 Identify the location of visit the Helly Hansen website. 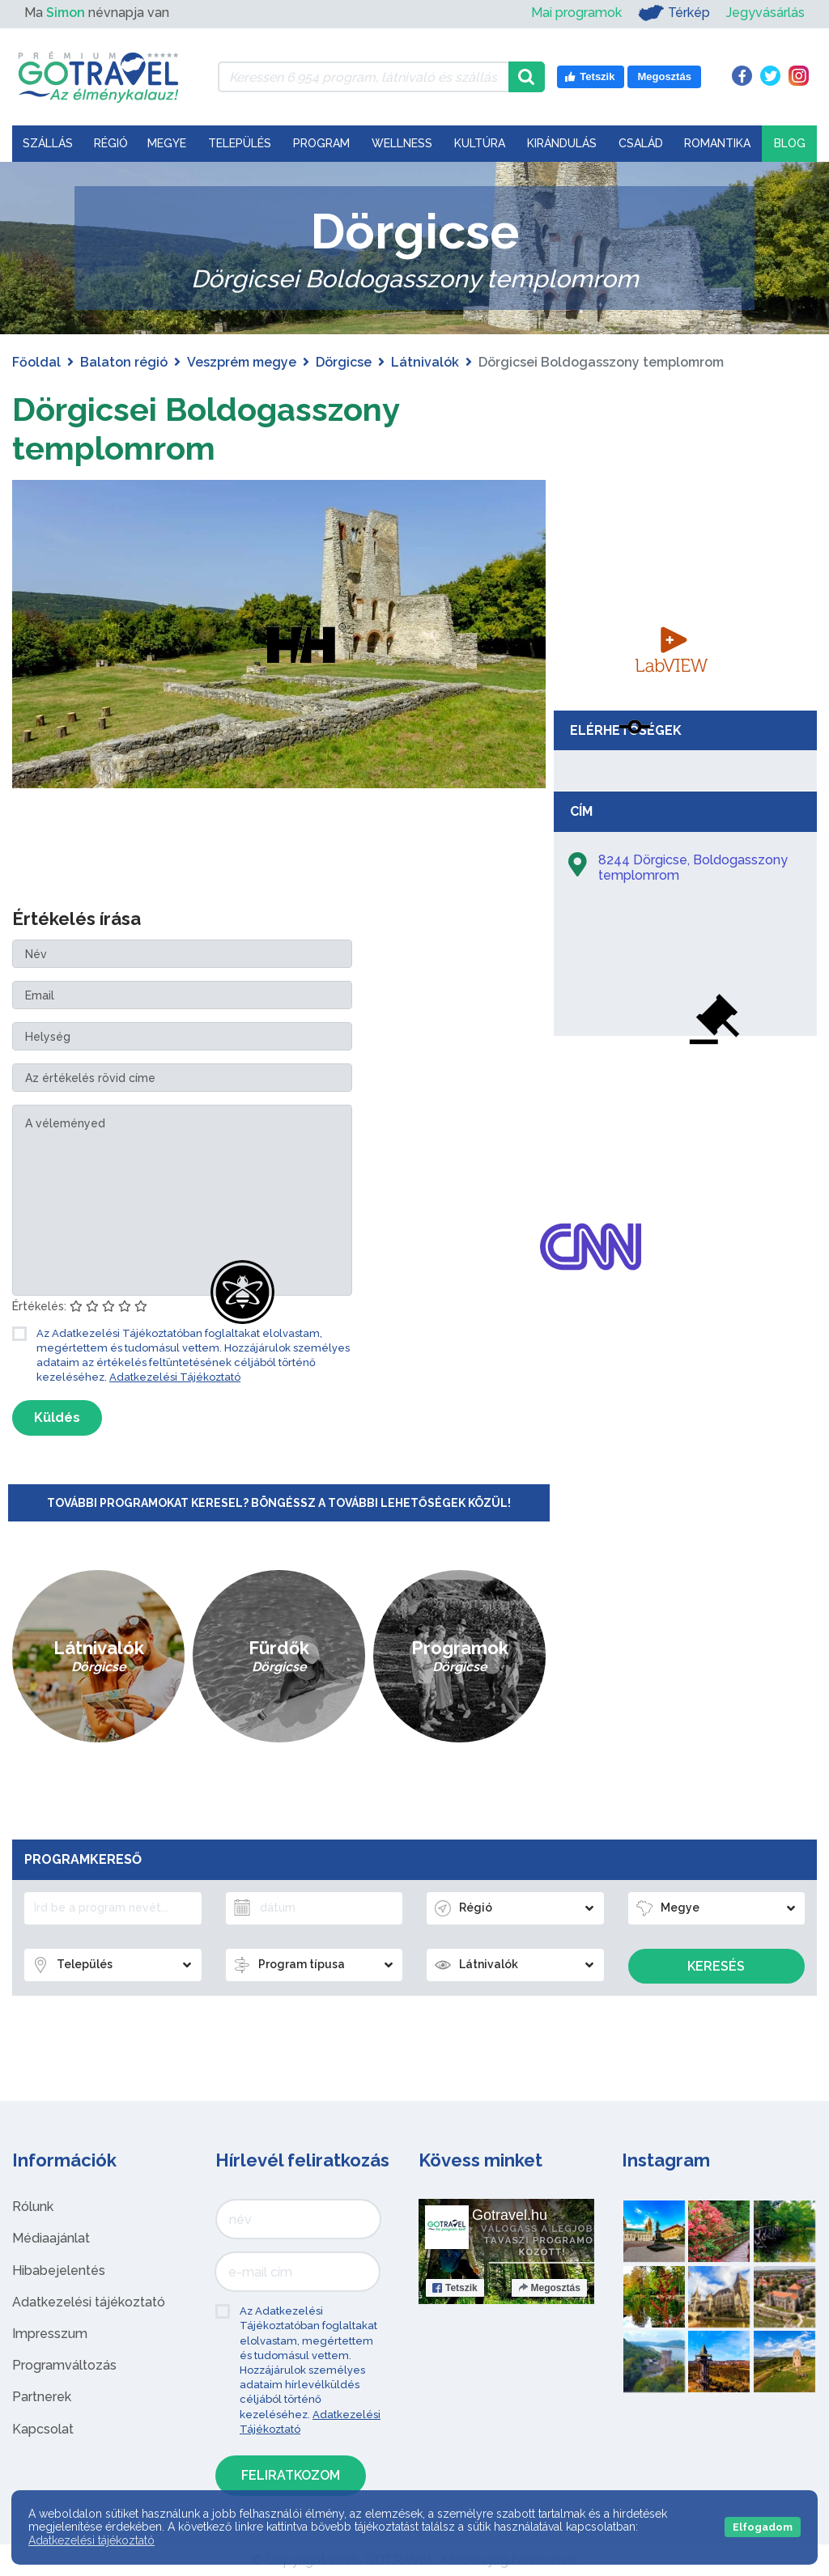
(306, 643).